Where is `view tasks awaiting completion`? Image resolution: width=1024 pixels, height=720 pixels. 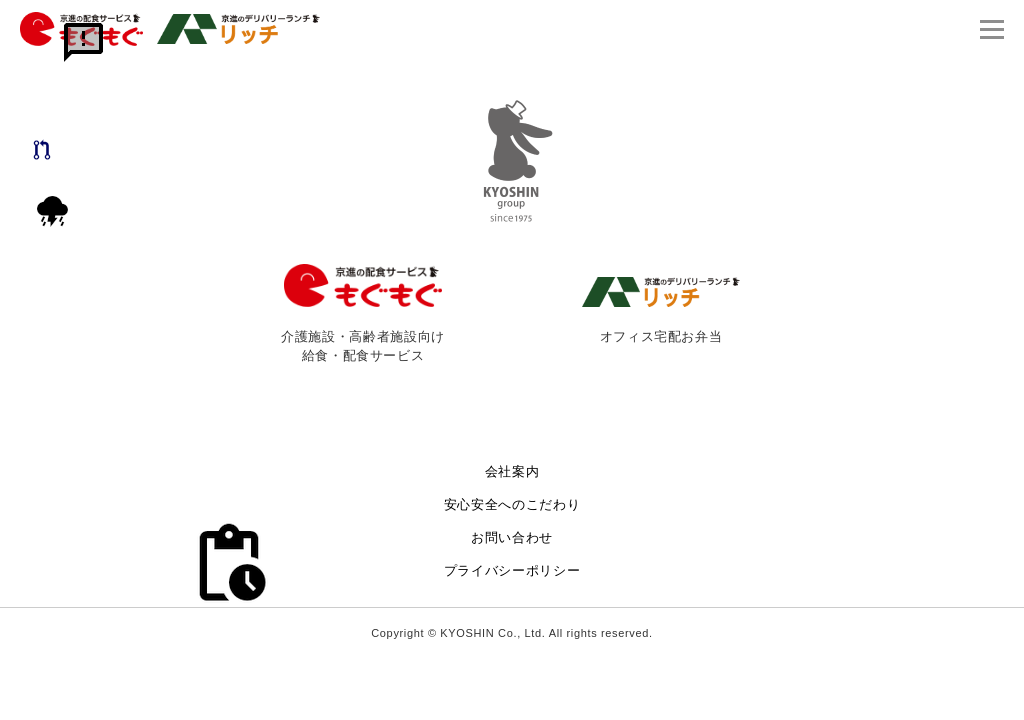
view tasks awaiting completion is located at coordinates (229, 564).